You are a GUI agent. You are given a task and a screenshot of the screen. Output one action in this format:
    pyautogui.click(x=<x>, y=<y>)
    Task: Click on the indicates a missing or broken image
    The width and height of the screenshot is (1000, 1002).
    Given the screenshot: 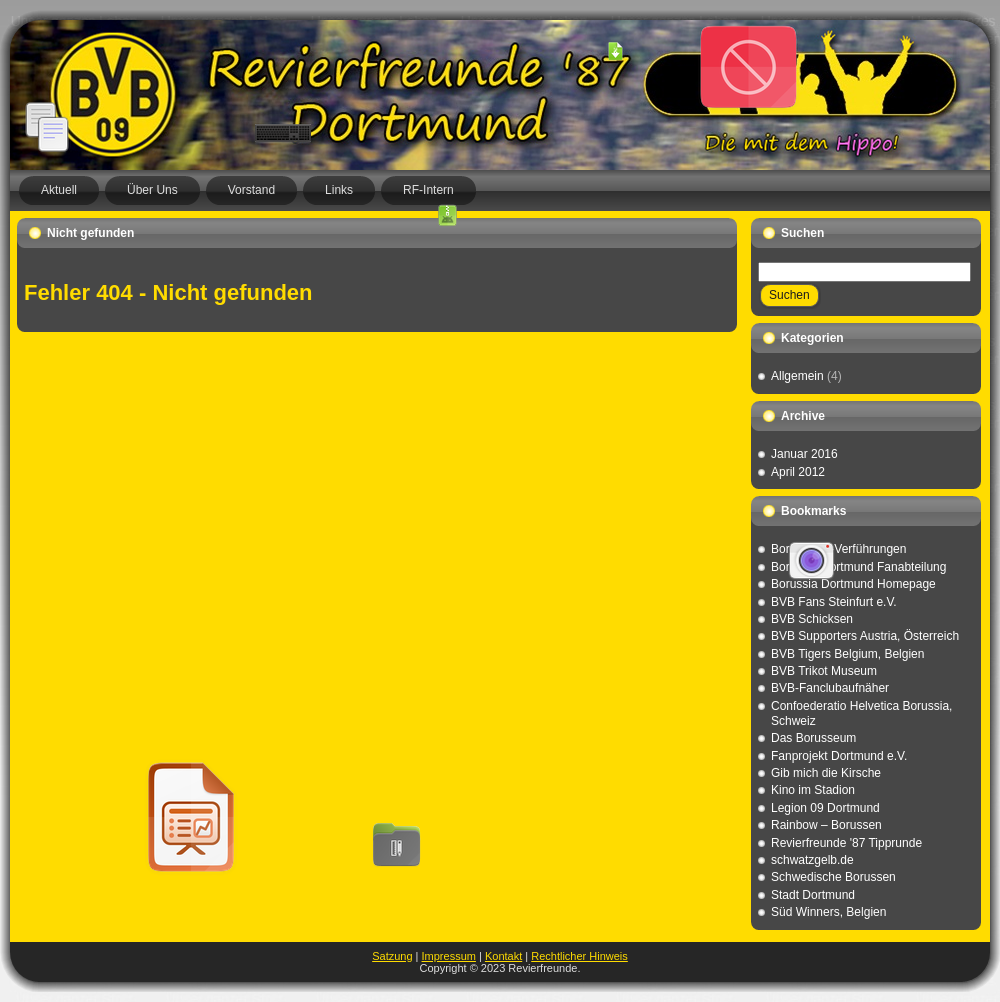 What is the action you would take?
    pyautogui.click(x=748, y=63)
    